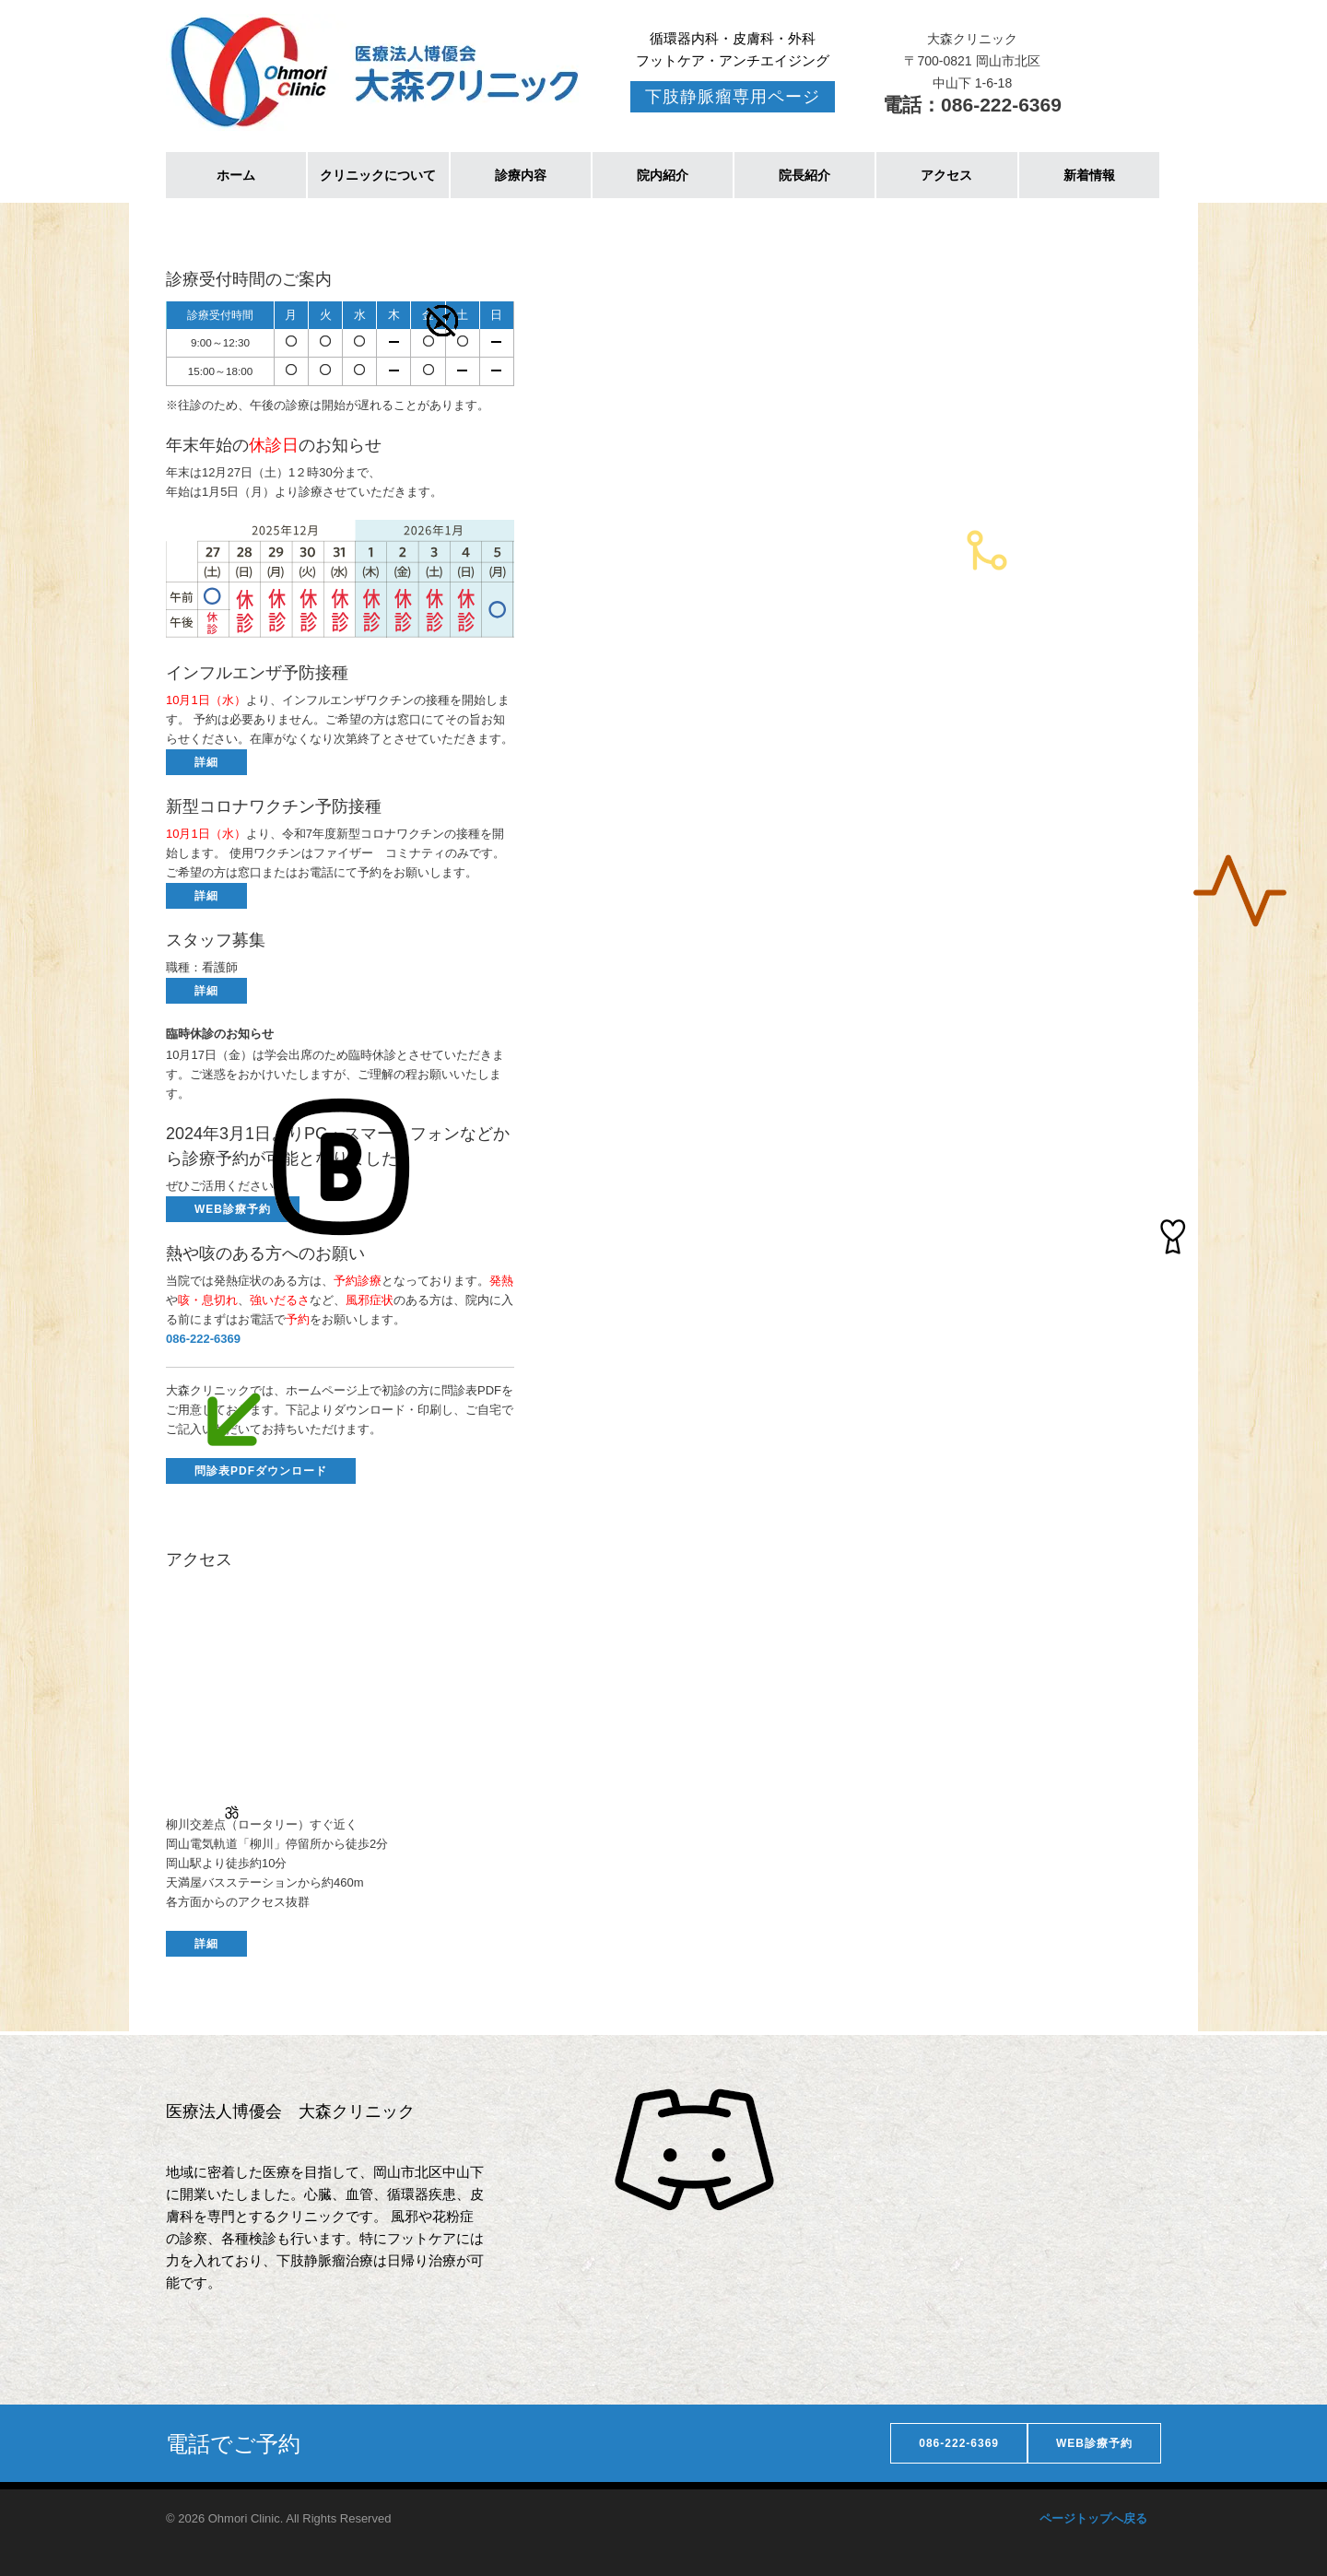 This screenshot has height=2576, width=1327. What do you see at coordinates (231, 1812) in the screenshot?
I see `indicates hinduism or hindu-related content` at bounding box center [231, 1812].